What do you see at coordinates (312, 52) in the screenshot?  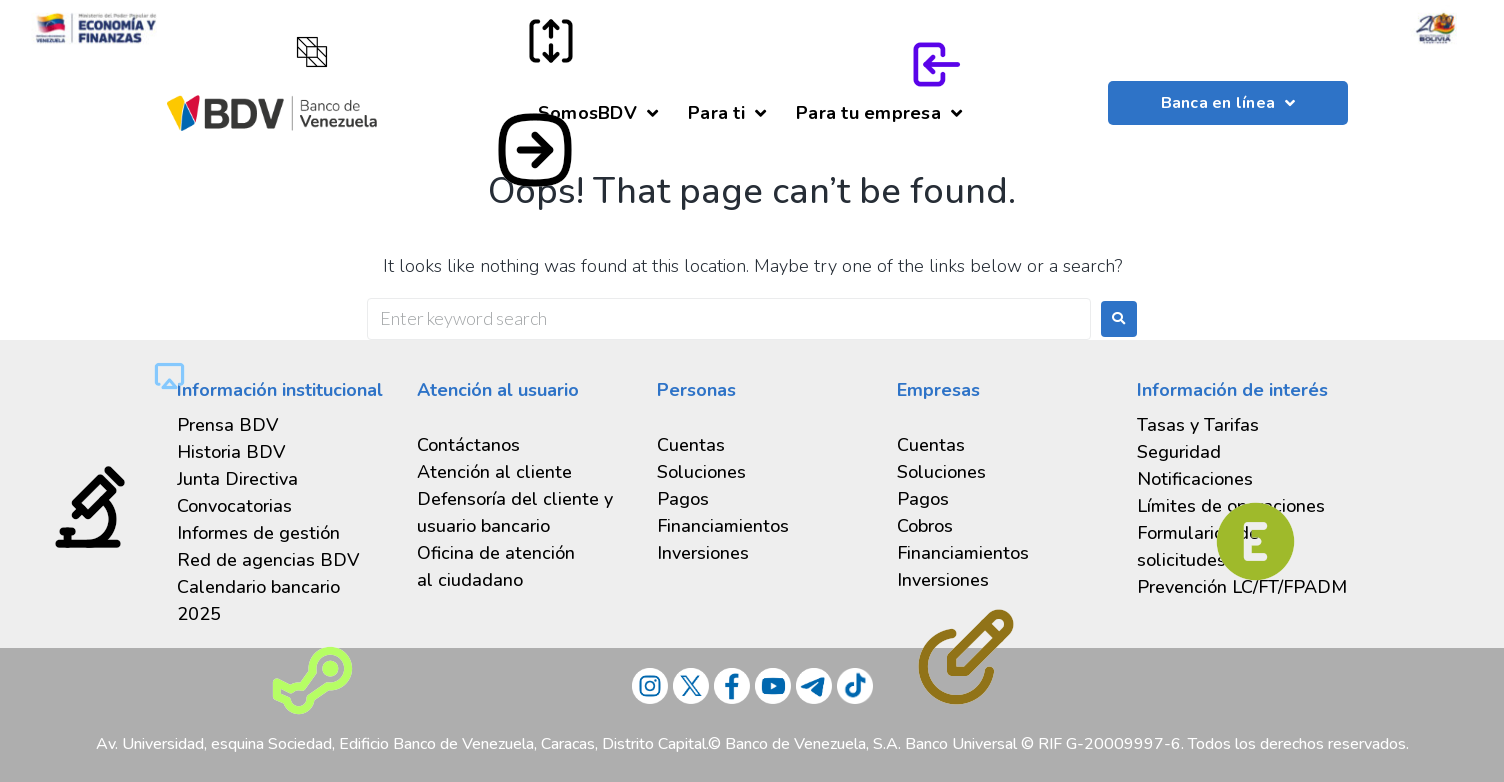 I see `exclude overlapping areas in shape editing` at bounding box center [312, 52].